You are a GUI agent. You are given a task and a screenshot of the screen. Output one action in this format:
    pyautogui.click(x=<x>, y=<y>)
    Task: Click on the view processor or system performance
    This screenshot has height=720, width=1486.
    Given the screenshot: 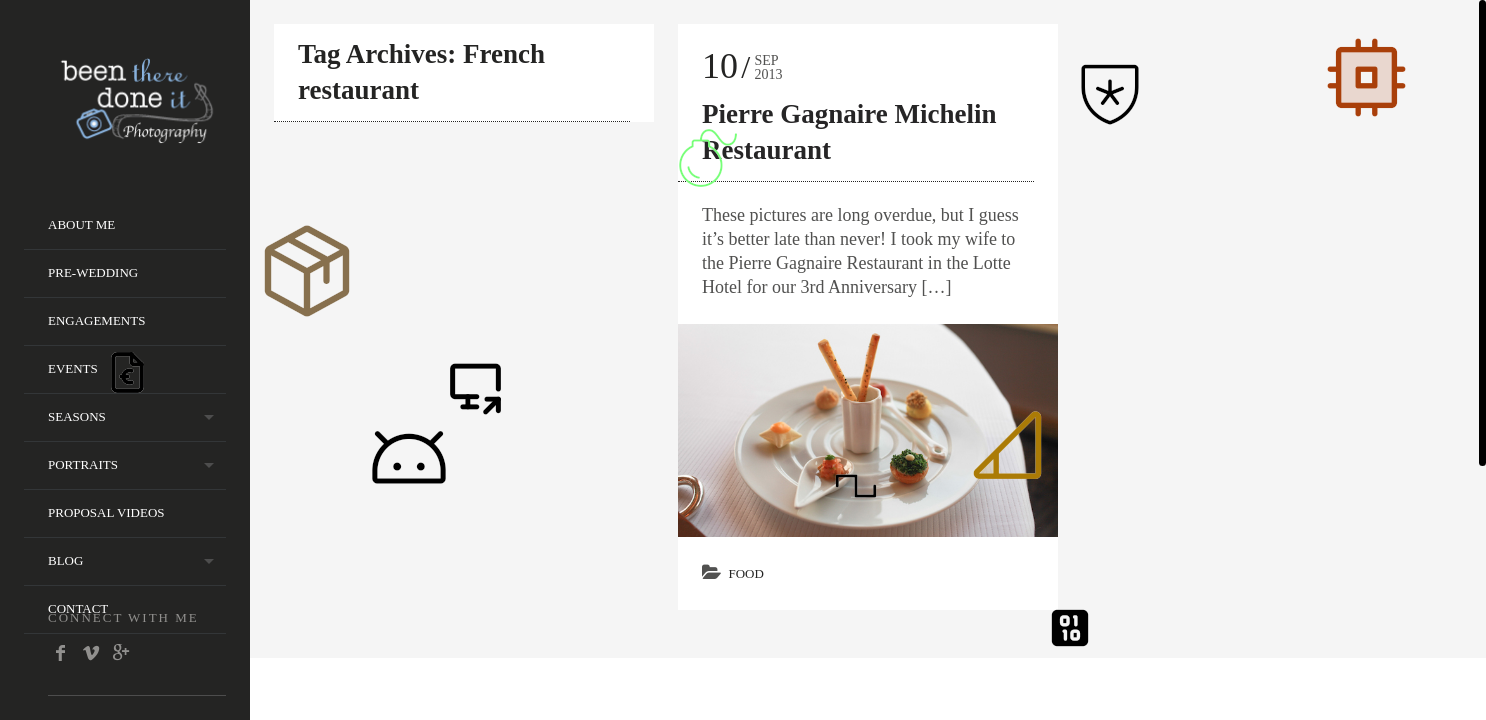 What is the action you would take?
    pyautogui.click(x=1366, y=77)
    